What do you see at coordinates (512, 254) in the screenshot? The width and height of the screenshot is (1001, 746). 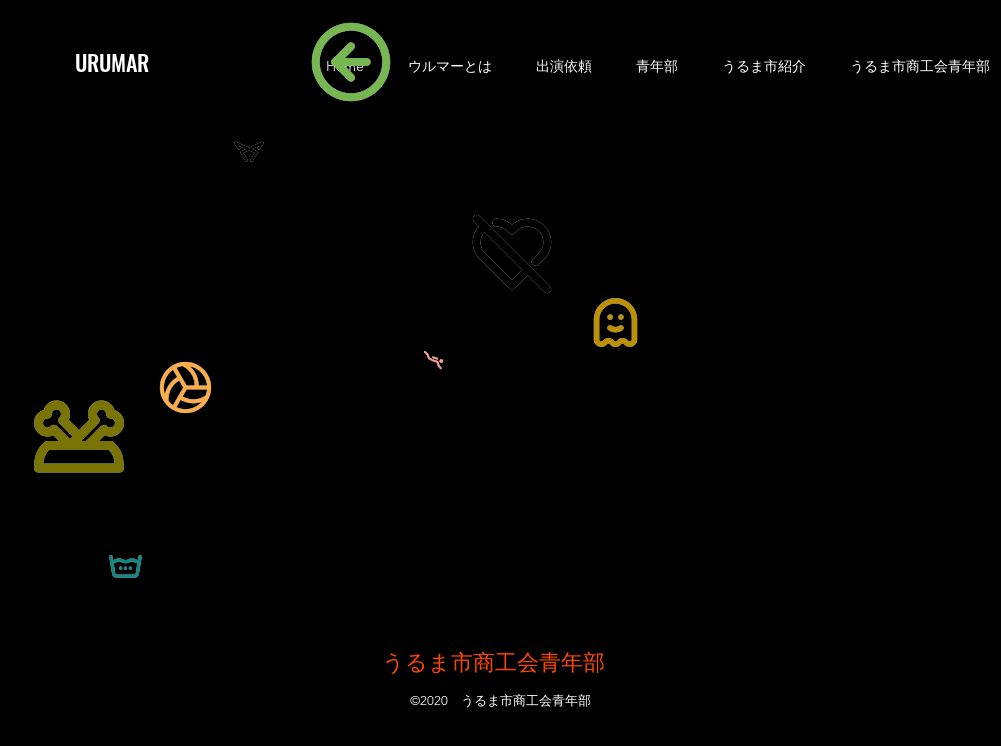 I see `remove from favorites` at bounding box center [512, 254].